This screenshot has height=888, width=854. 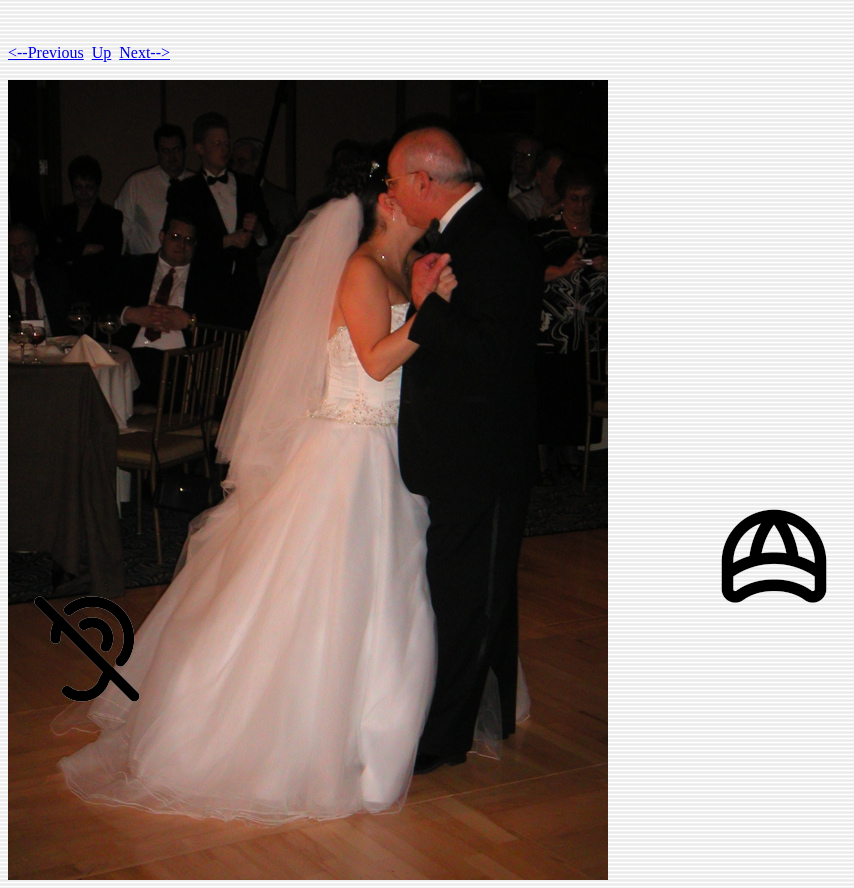 What do you see at coordinates (774, 562) in the screenshot?
I see `browse hats or headwear category` at bounding box center [774, 562].